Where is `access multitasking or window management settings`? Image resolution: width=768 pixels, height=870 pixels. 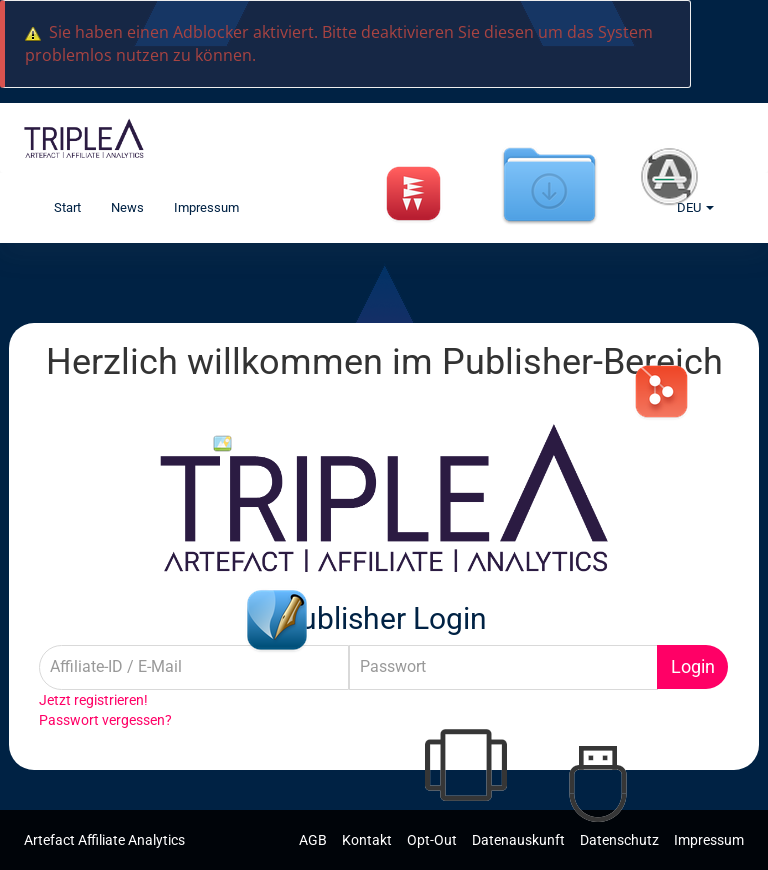
access multitasking or window management settings is located at coordinates (466, 765).